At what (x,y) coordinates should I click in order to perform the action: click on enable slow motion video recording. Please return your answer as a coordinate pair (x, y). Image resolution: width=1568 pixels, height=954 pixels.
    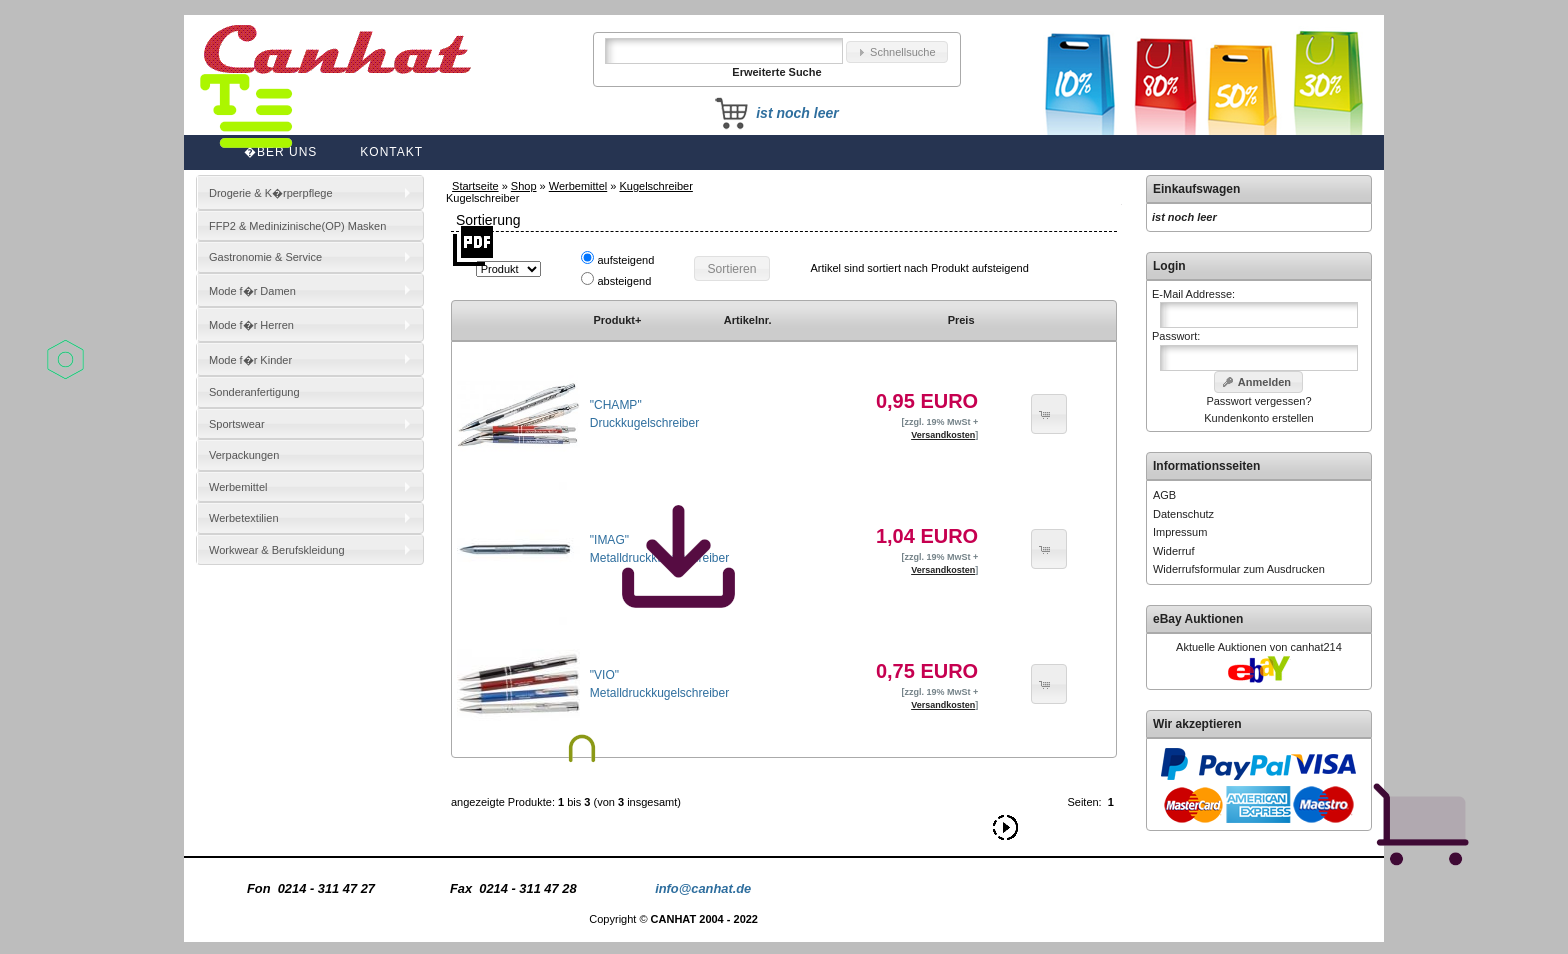
    Looking at the image, I should click on (1005, 827).